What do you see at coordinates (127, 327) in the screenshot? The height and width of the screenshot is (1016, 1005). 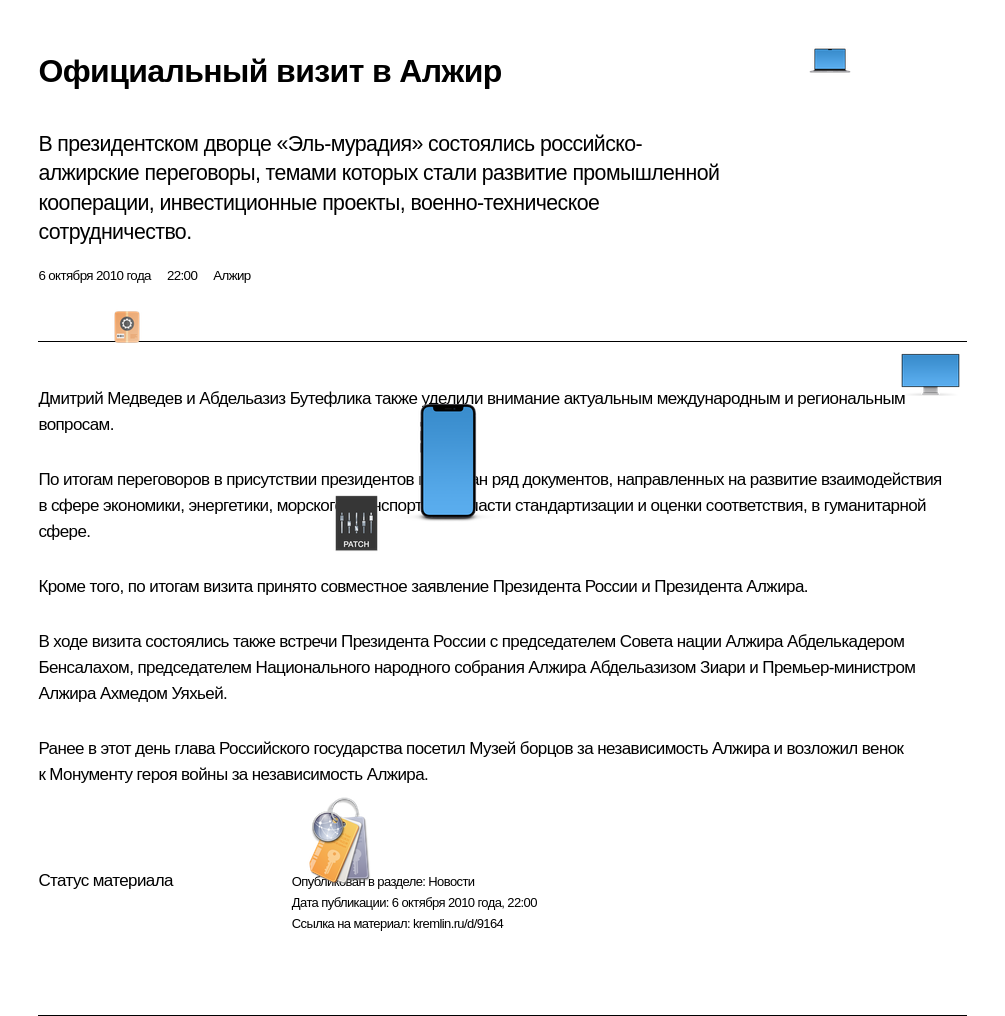 I see `software package being configured or installed` at bounding box center [127, 327].